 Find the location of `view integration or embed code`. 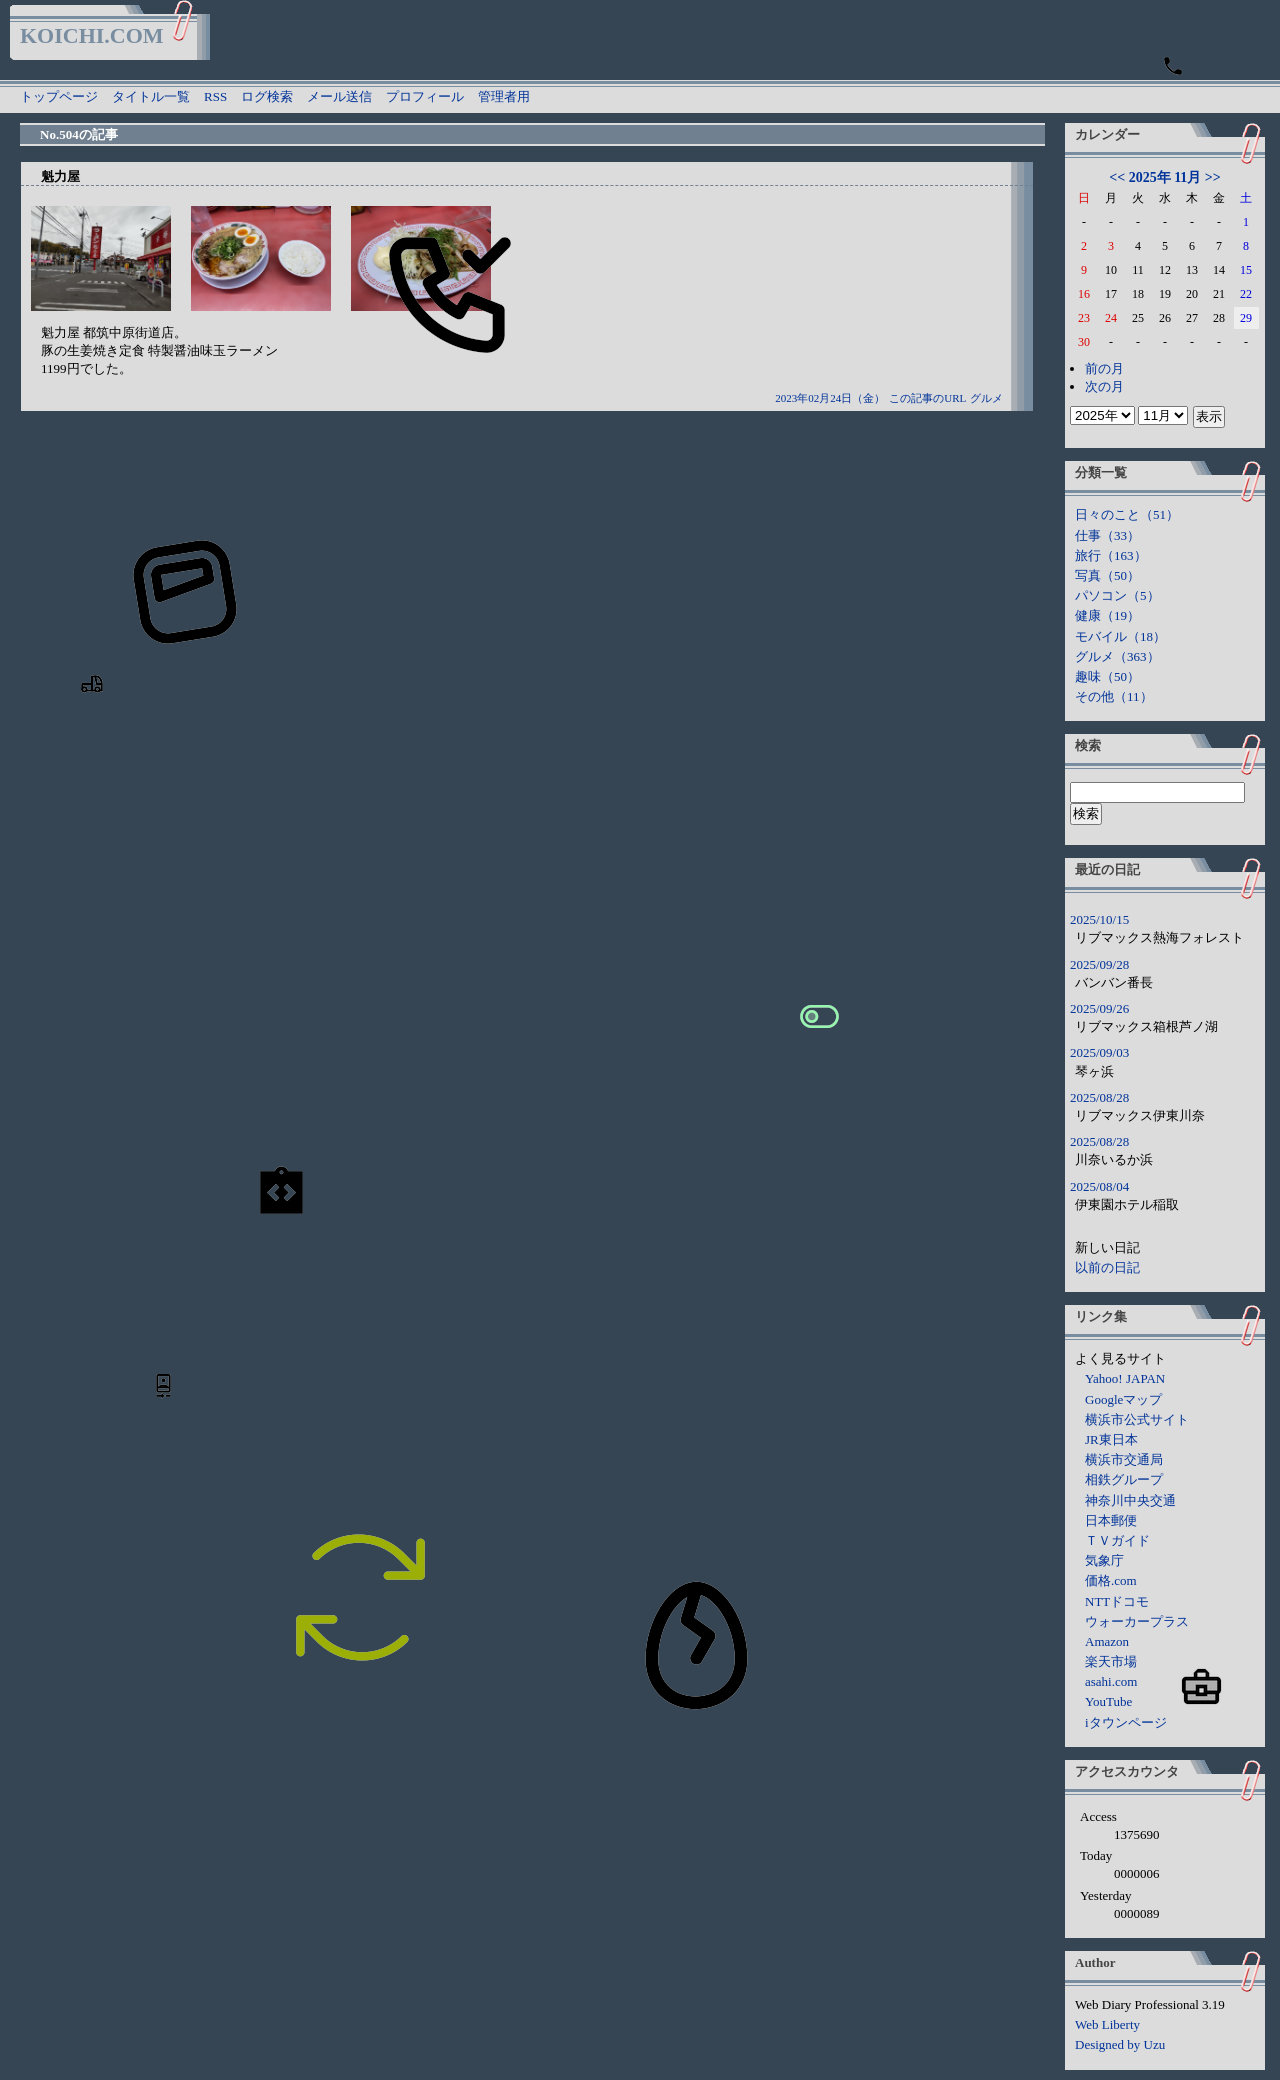

view integration or embed code is located at coordinates (281, 1192).